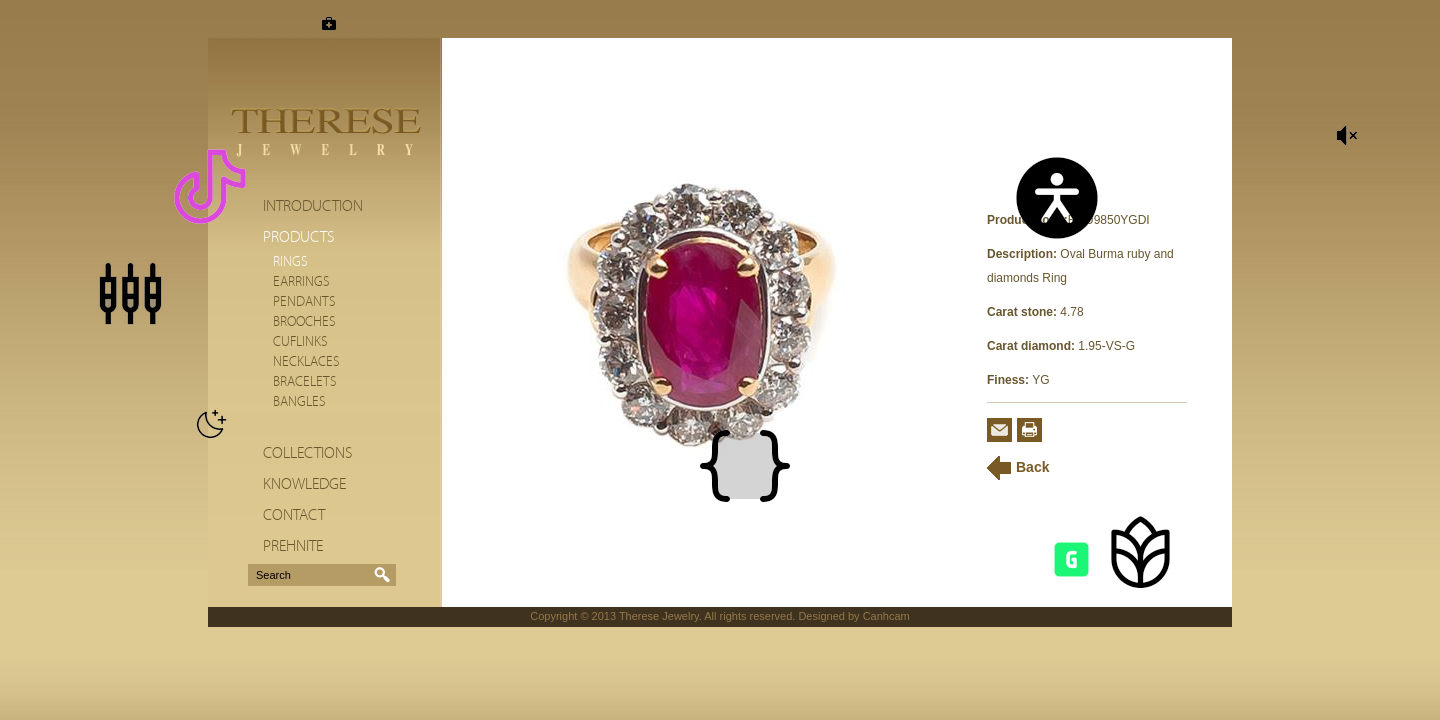  Describe the element at coordinates (1057, 198) in the screenshot. I see `view user profile` at that location.